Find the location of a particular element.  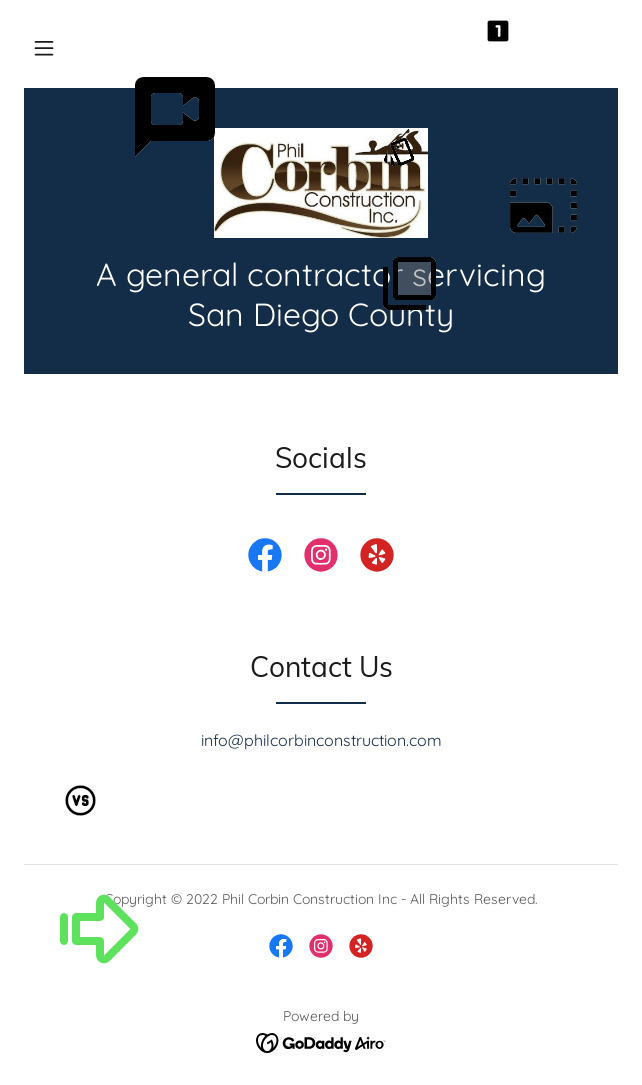

resize image to large format is located at coordinates (543, 205).